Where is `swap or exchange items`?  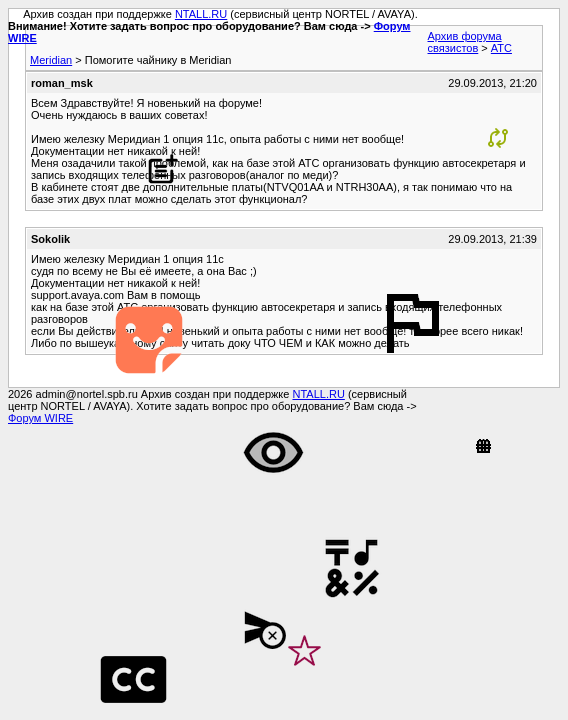
swap or exchange items is located at coordinates (498, 138).